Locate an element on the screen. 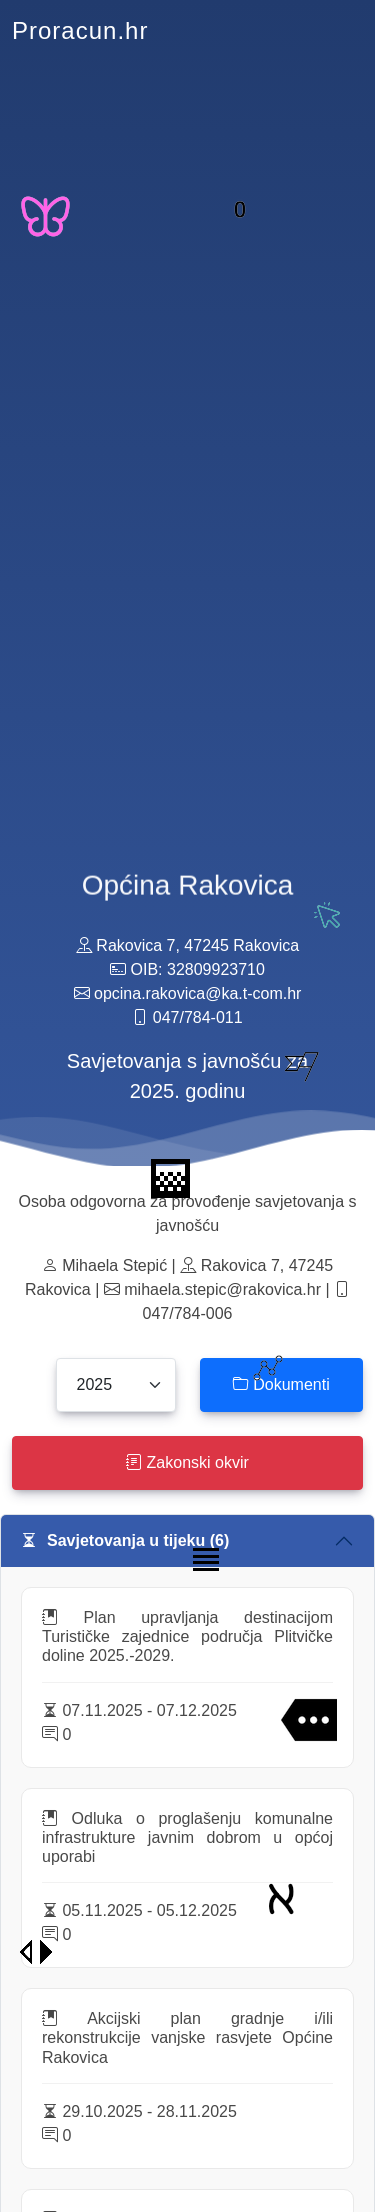 Image resolution: width=375 pixels, height=2212 pixels. click or tap to interact is located at coordinates (328, 916).